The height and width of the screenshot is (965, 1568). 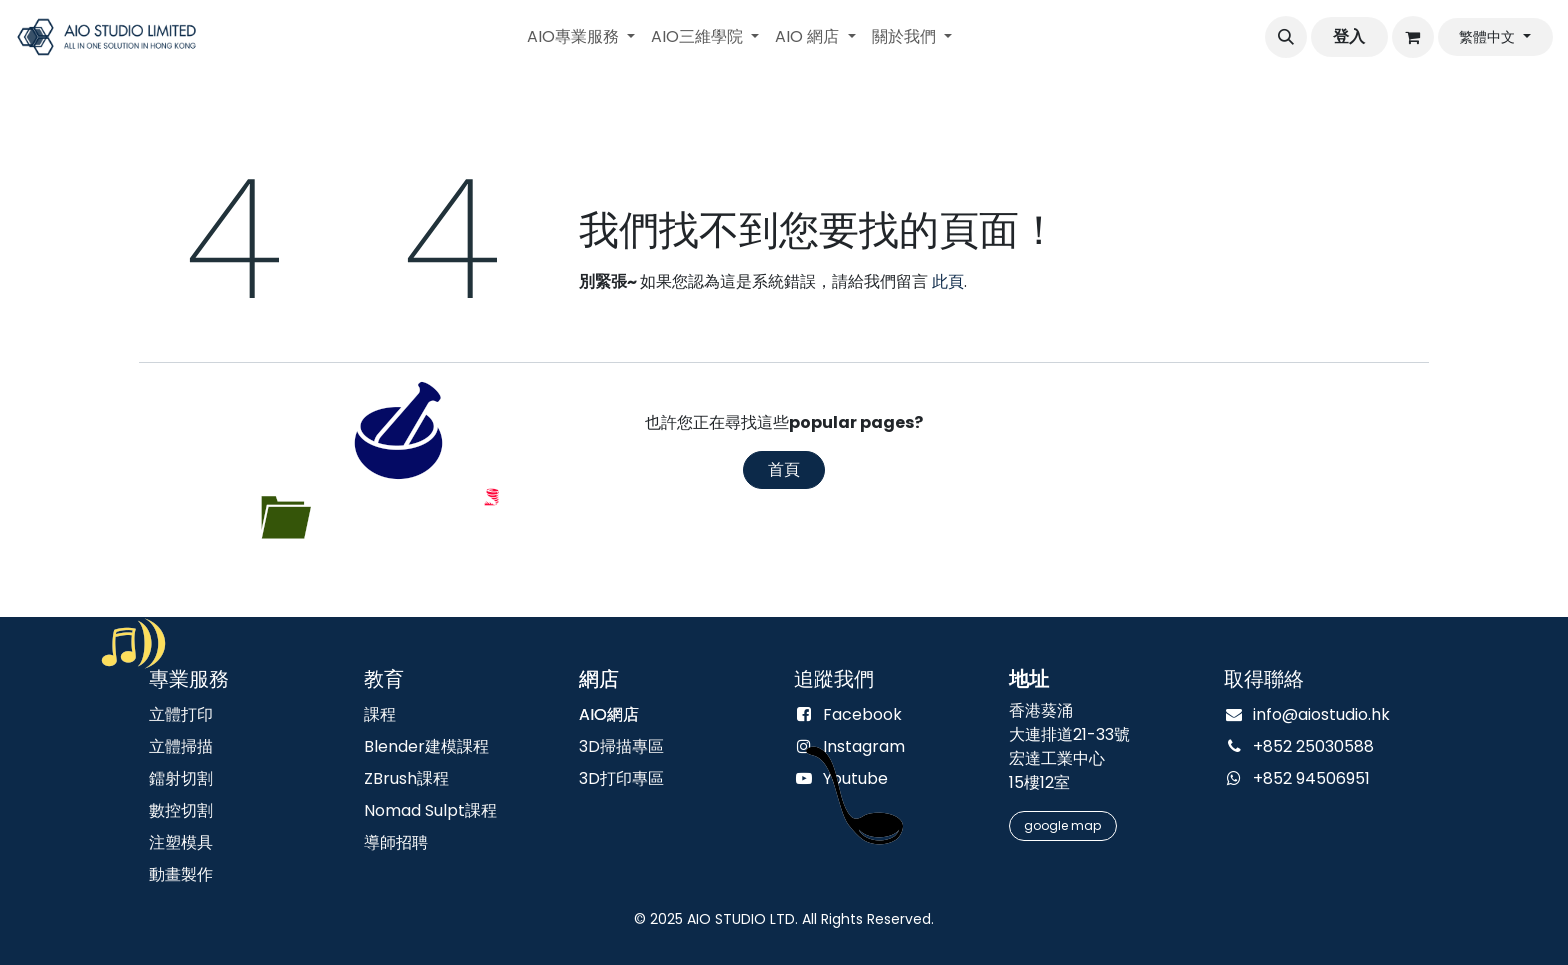 I want to click on open or browse files in a folder, so click(x=285, y=516).